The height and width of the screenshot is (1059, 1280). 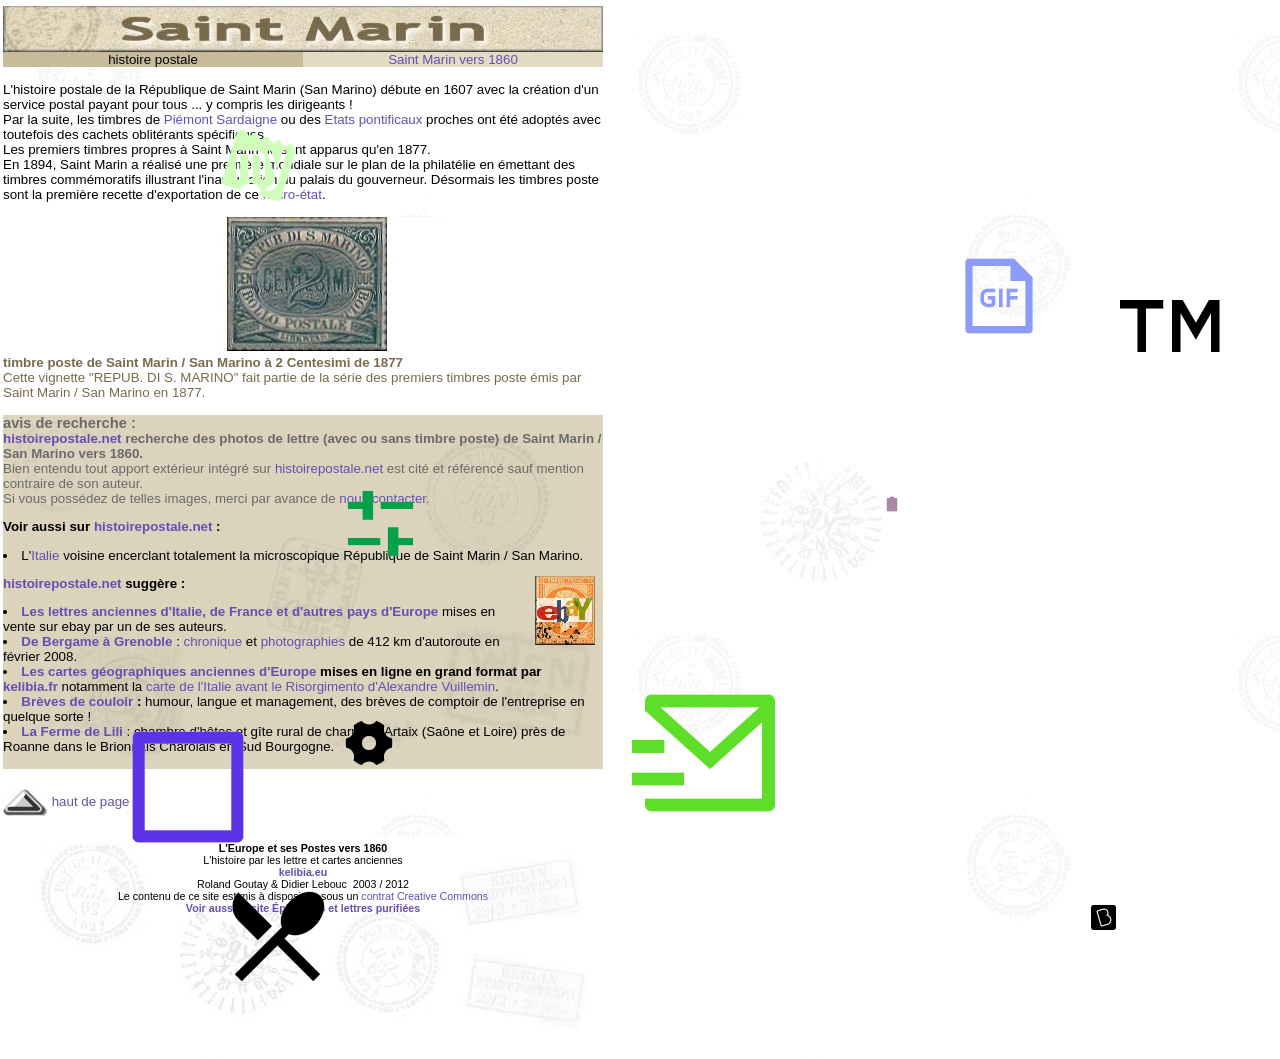 I want to click on open settings menu, so click(x=369, y=743).